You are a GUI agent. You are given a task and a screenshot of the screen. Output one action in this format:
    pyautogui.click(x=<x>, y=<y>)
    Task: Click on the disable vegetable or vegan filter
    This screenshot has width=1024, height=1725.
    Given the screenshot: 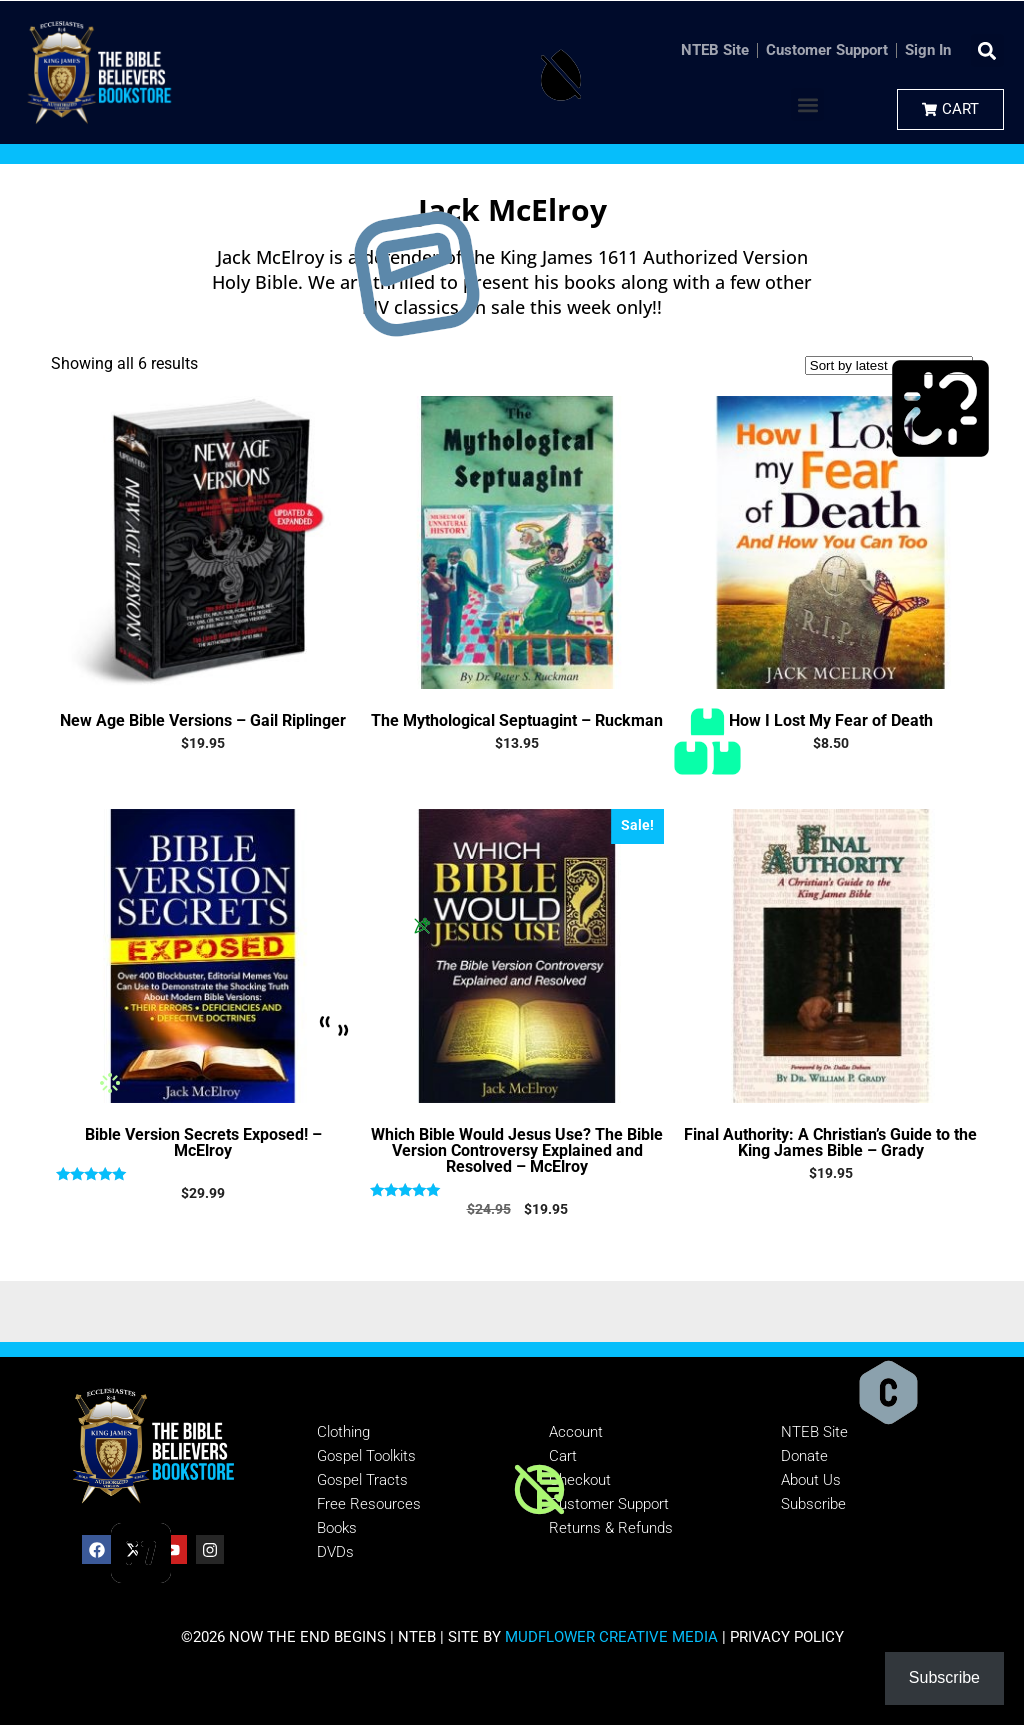 What is the action you would take?
    pyautogui.click(x=422, y=926)
    